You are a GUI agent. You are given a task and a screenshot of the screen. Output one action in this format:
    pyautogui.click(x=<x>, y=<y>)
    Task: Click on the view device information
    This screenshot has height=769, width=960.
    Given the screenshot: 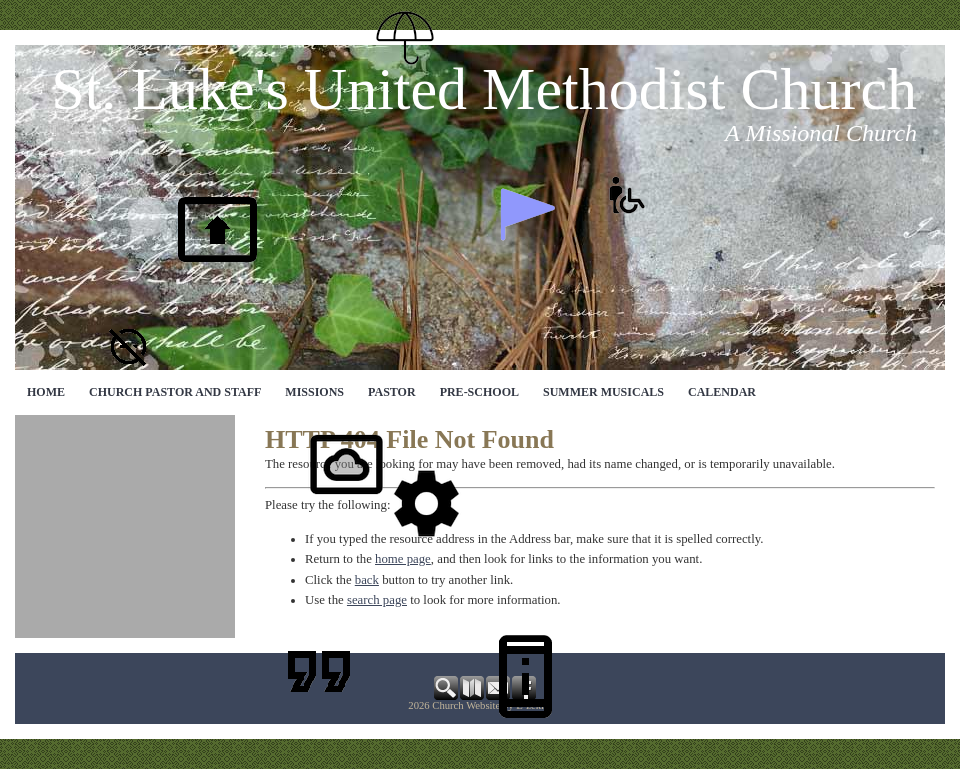 What is the action you would take?
    pyautogui.click(x=525, y=676)
    